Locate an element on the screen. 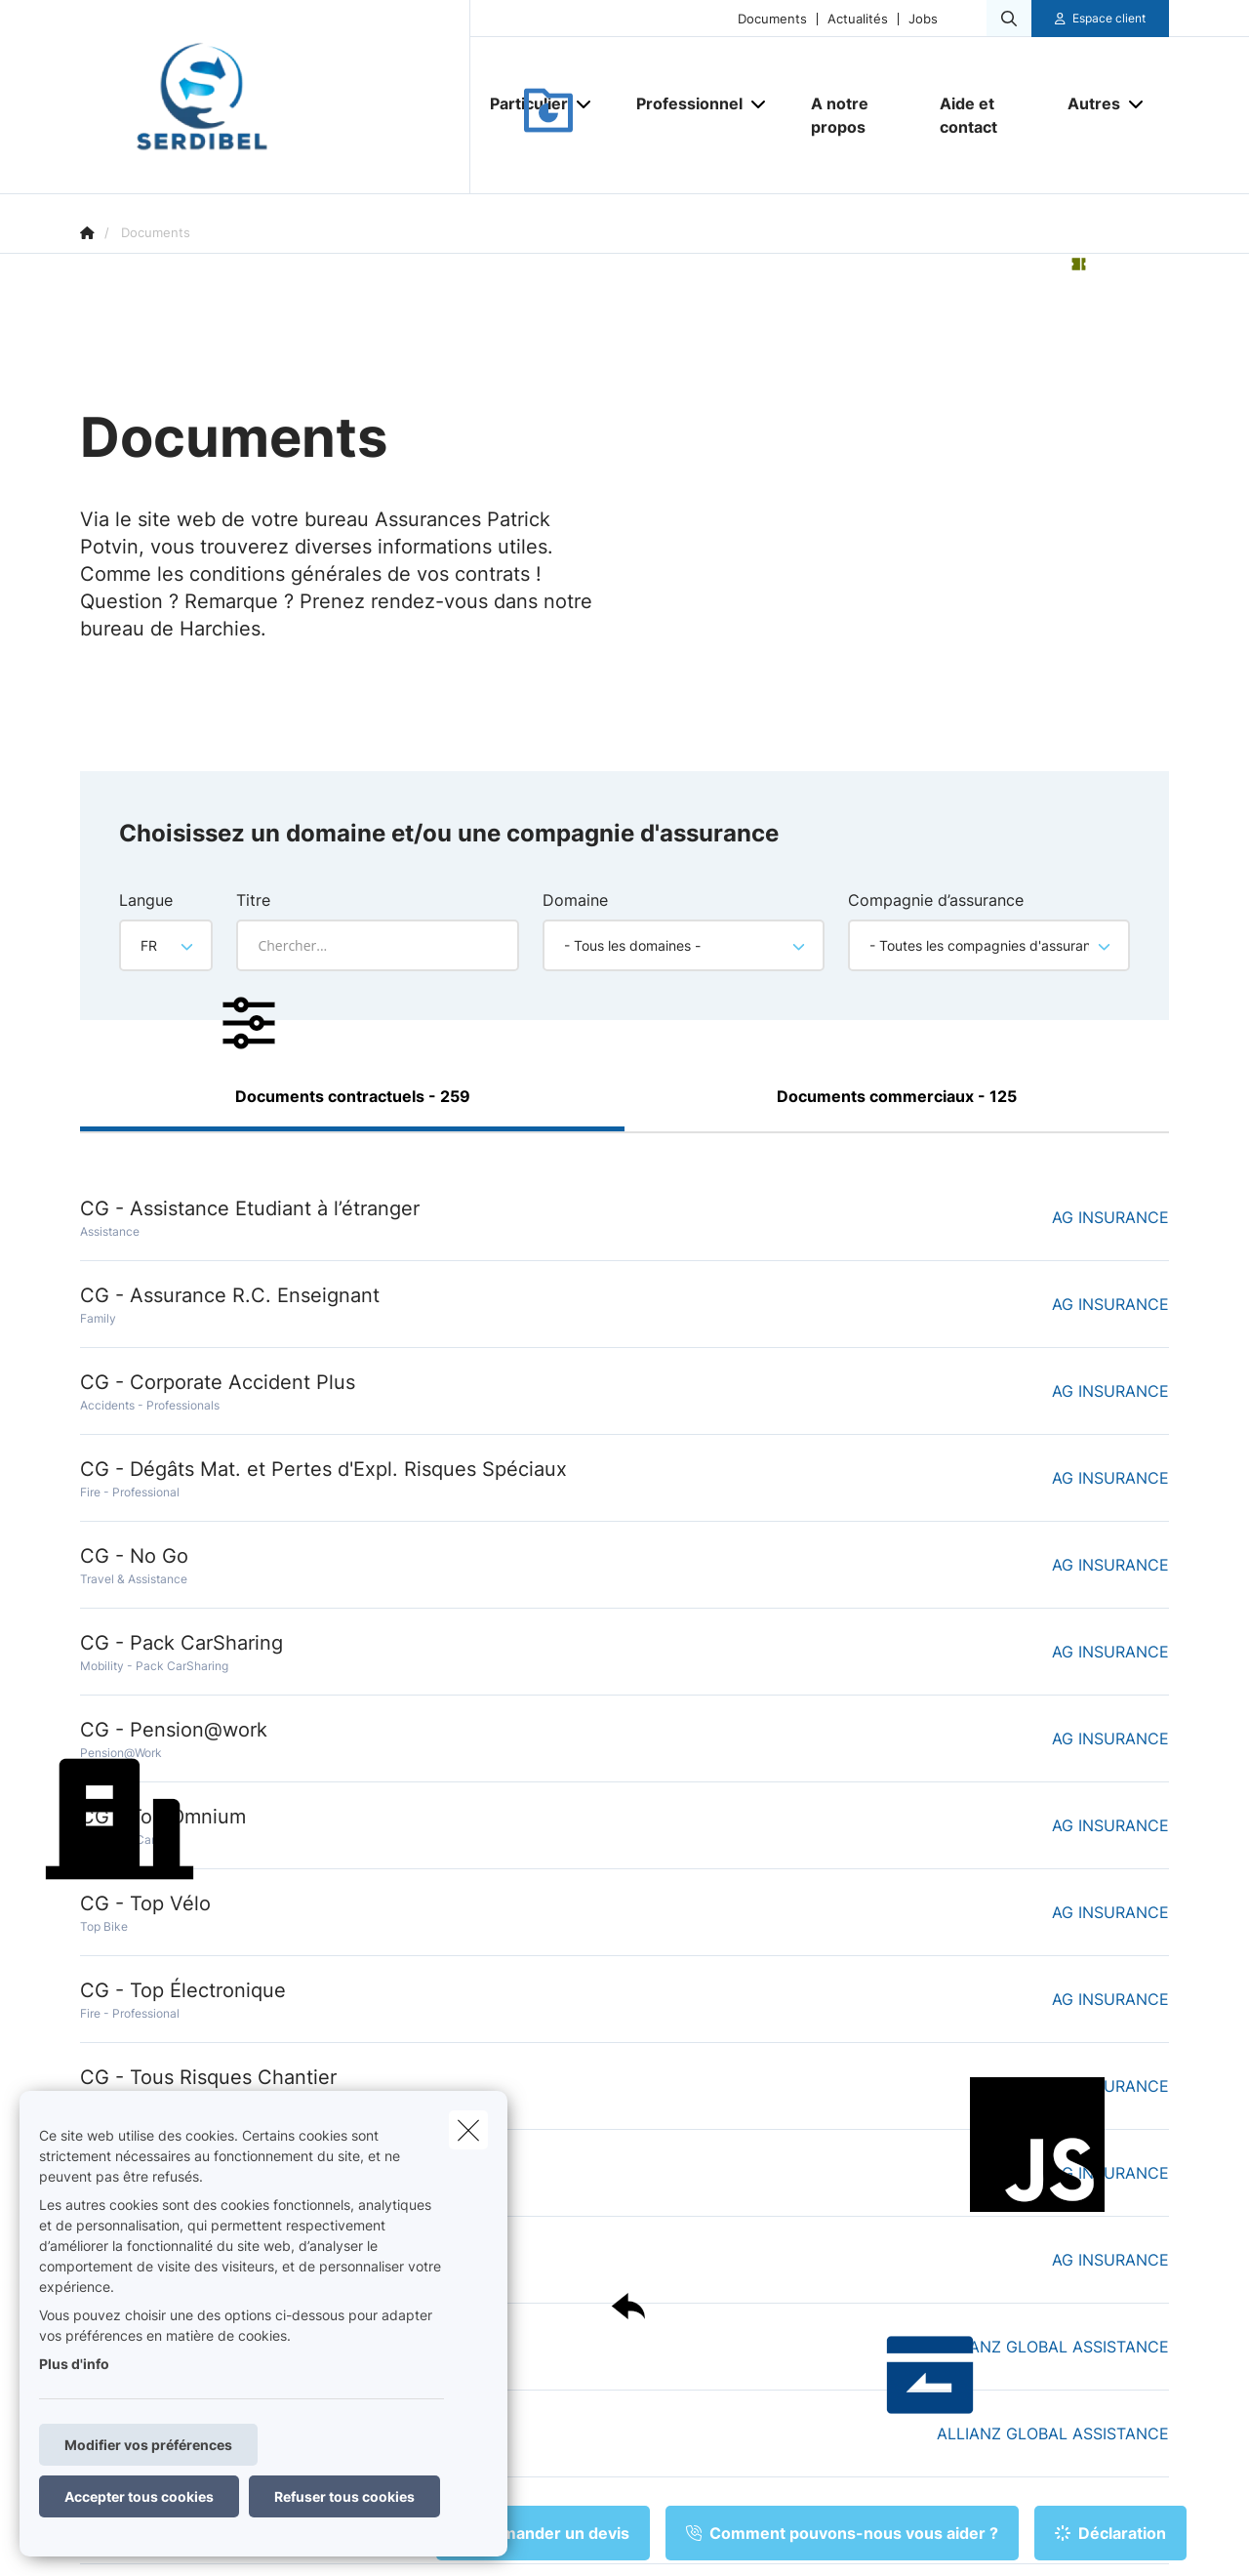 This screenshot has height=2576, width=1249. adjust audio or equalizer settings is located at coordinates (249, 1023).